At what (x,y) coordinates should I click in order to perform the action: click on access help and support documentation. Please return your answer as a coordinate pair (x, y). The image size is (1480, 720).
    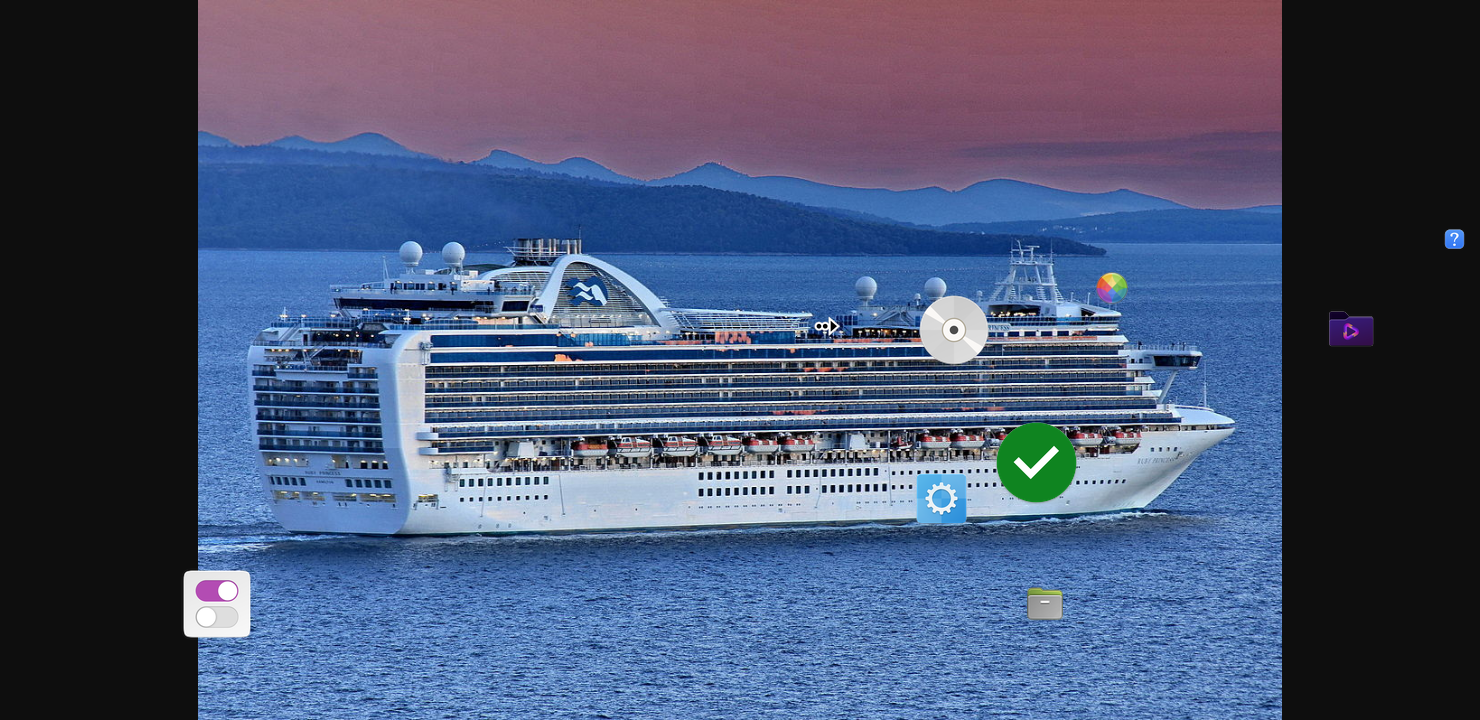
    Looking at the image, I should click on (1454, 239).